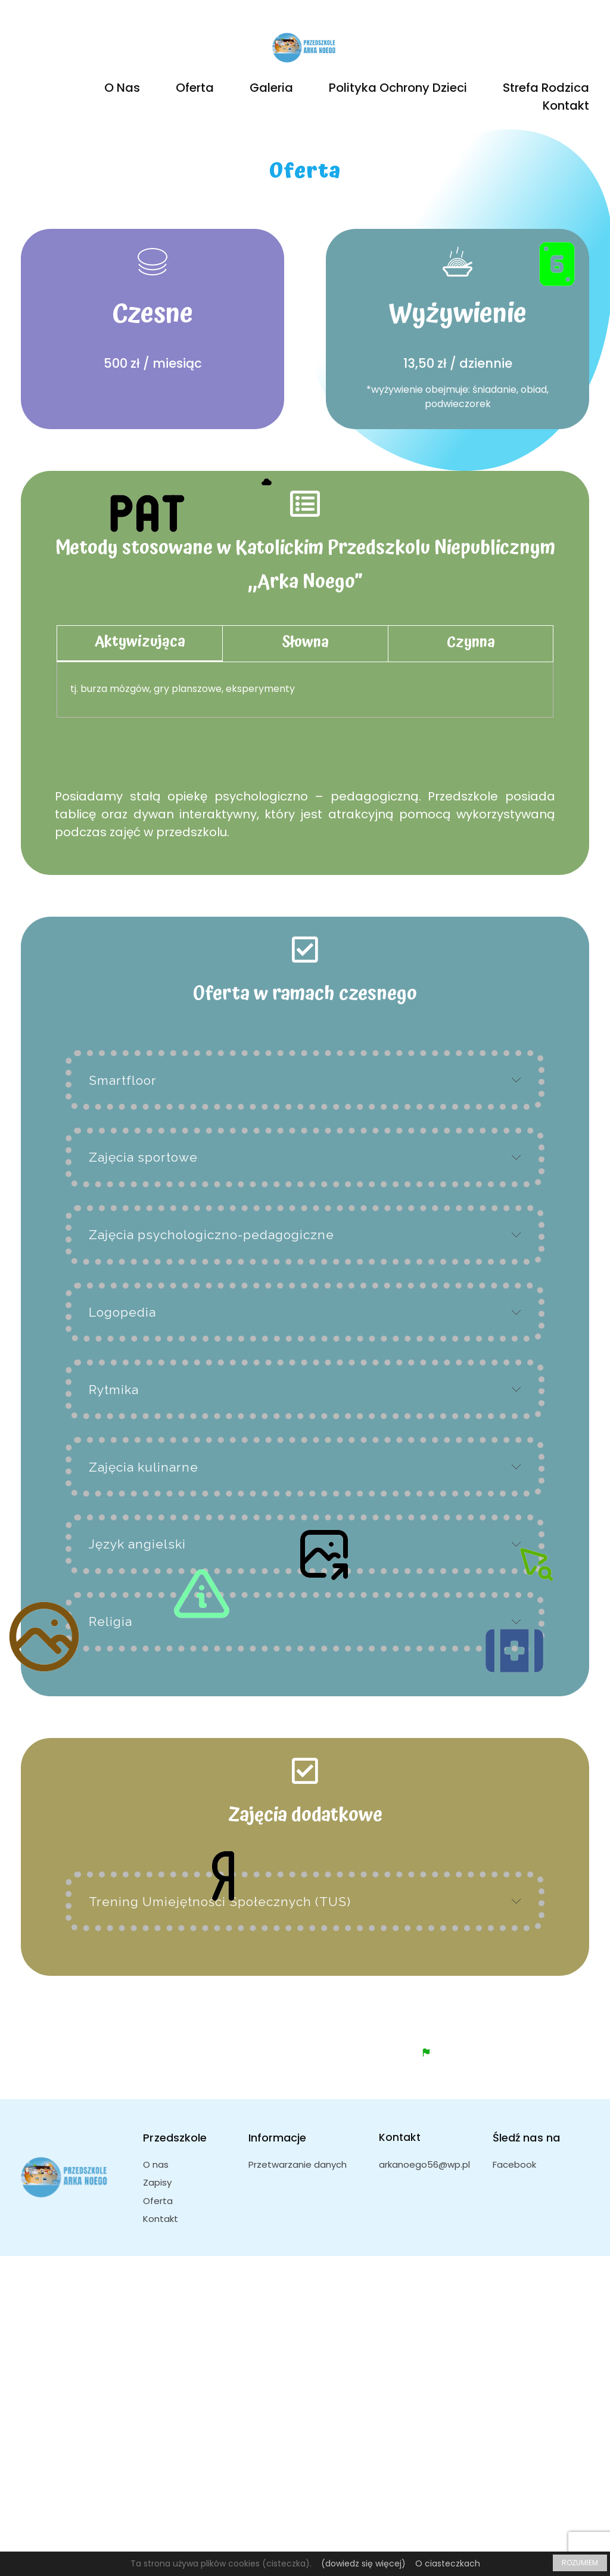 The height and width of the screenshot is (2576, 610). What do you see at coordinates (223, 1876) in the screenshot?
I see `open yandex app or services` at bounding box center [223, 1876].